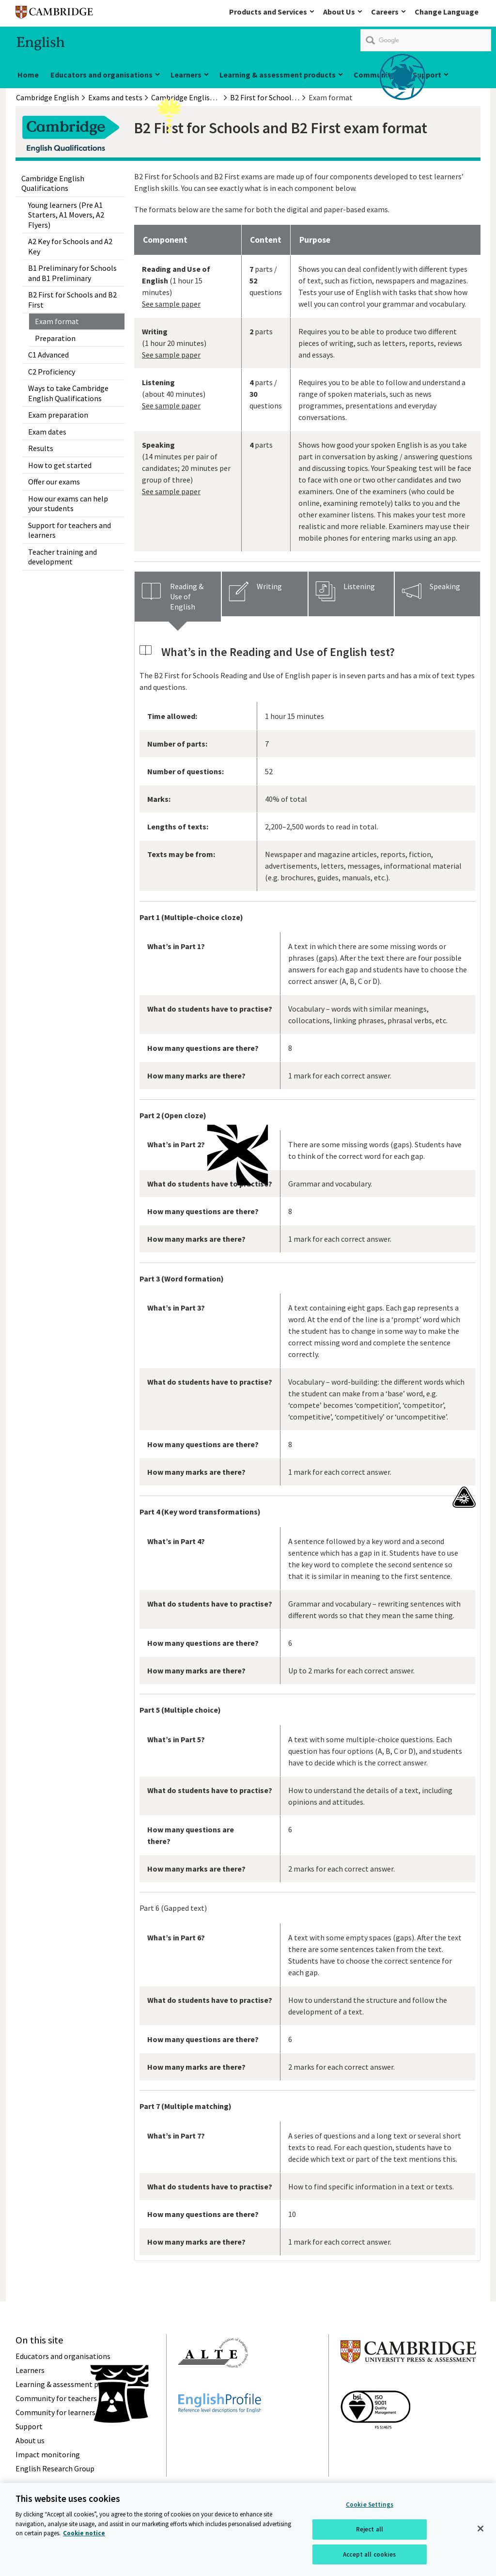 The height and width of the screenshot is (2576, 496). What do you see at coordinates (237, 1155) in the screenshot?
I see `indicates a special bonus or power-up effect` at bounding box center [237, 1155].